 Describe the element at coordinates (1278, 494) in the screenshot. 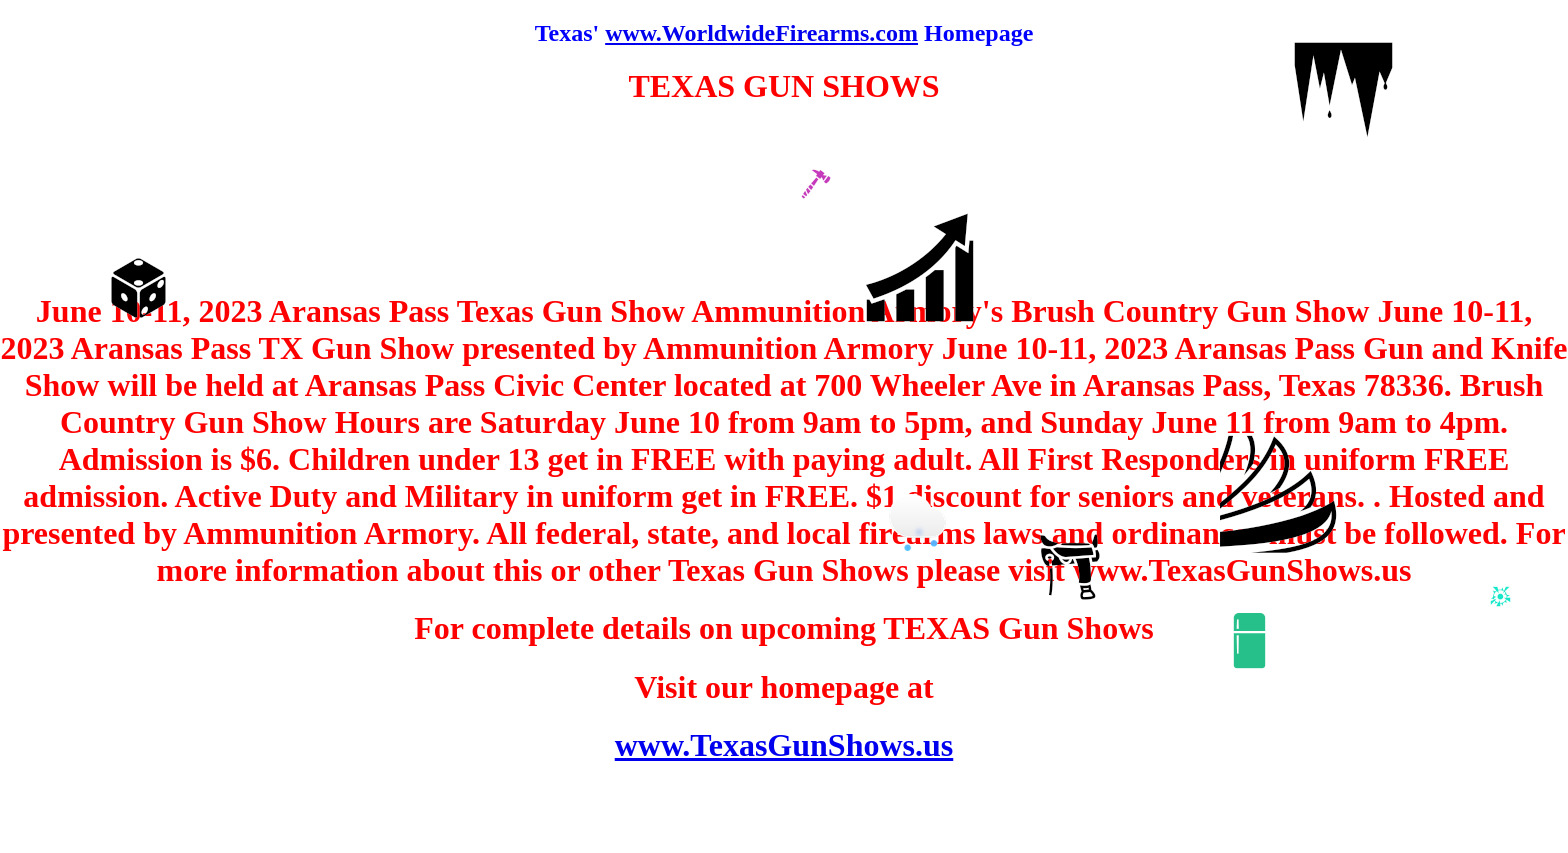

I see `indicates a slashing or cutting attack ability` at that location.